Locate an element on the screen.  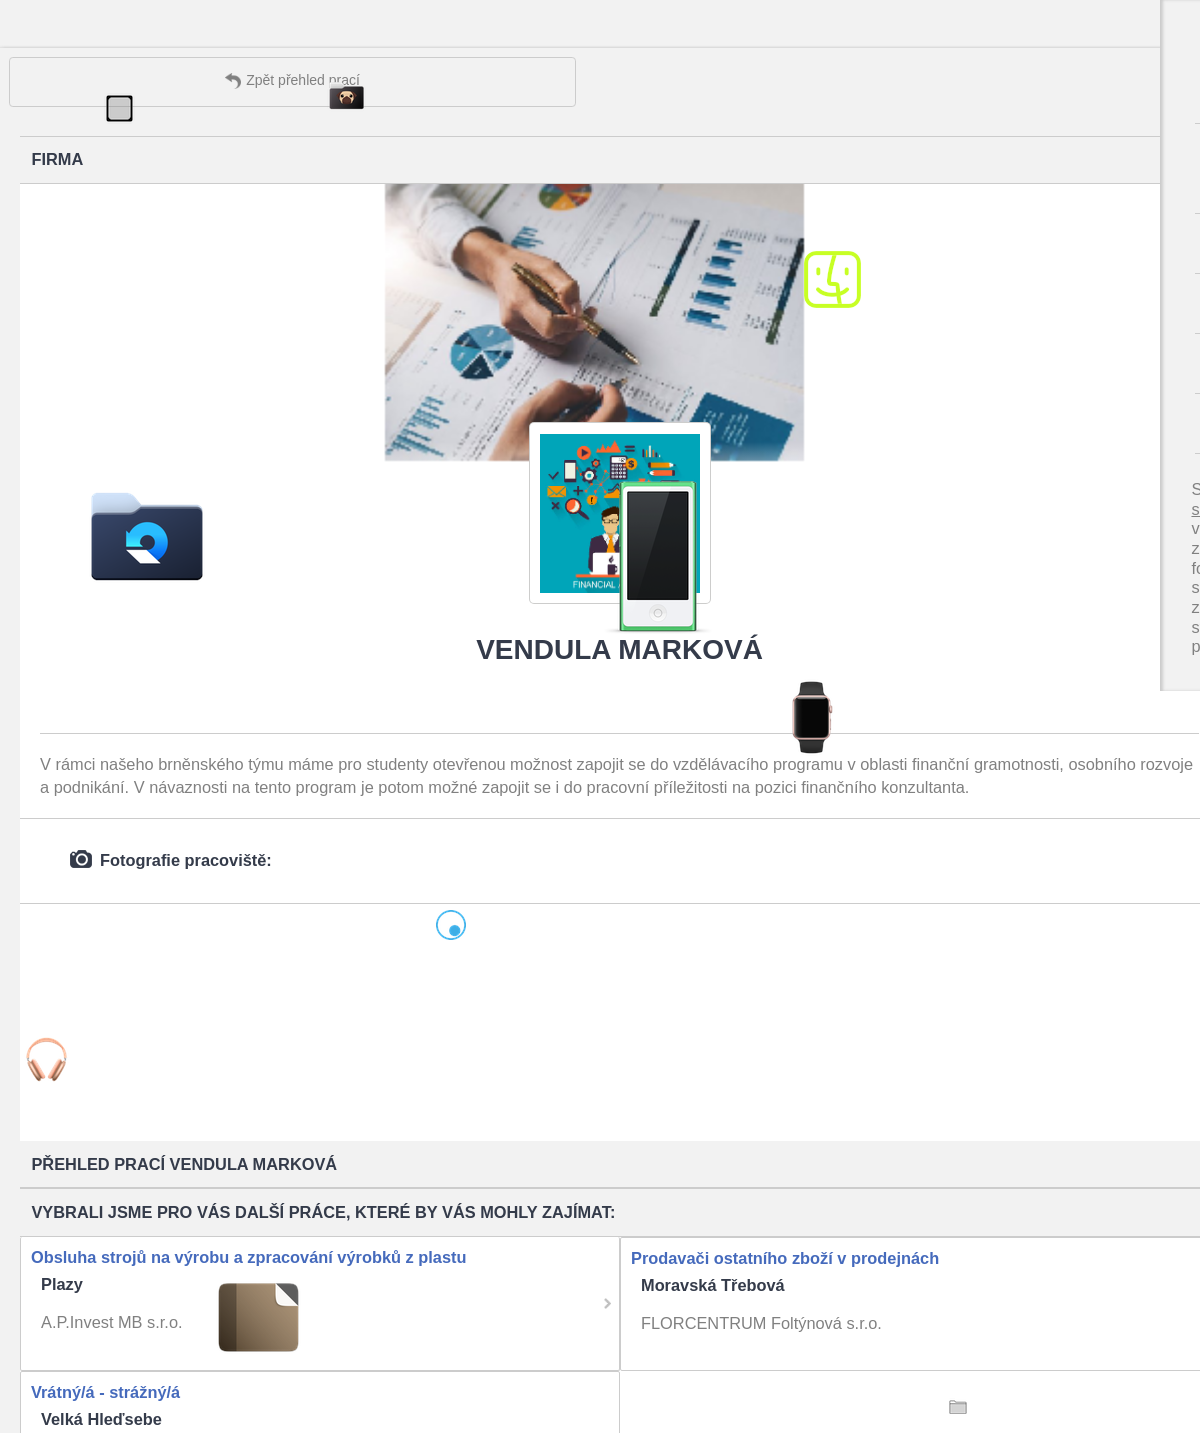
open file manager is located at coordinates (832, 279).